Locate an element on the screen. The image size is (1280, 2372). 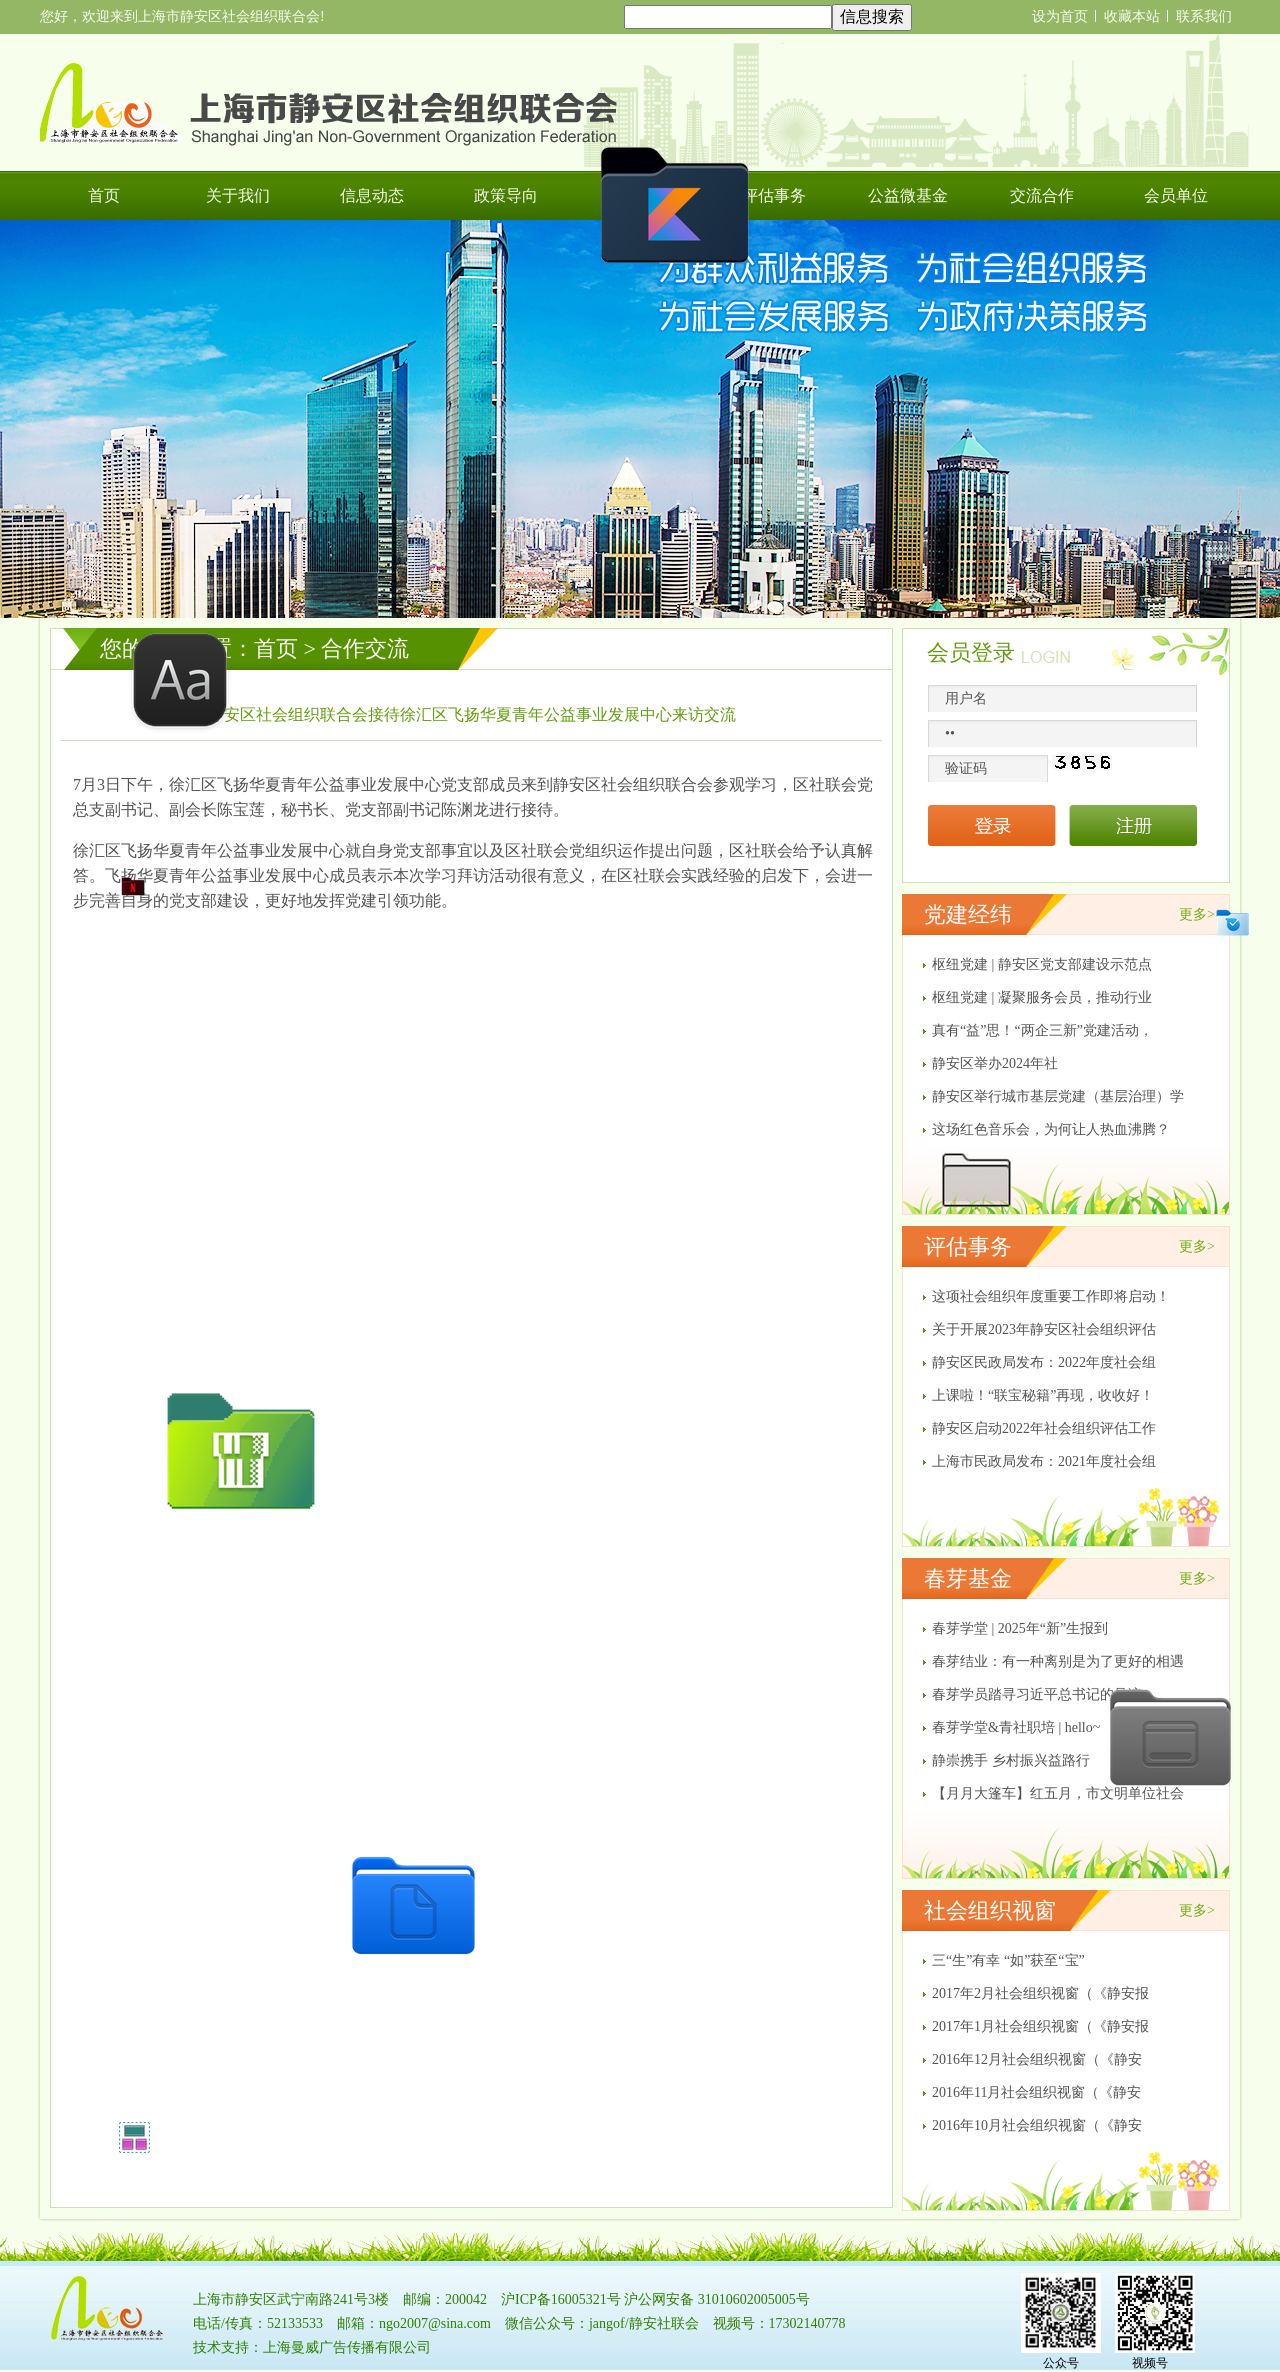
open your GameJolt games folder is located at coordinates (241, 1455).